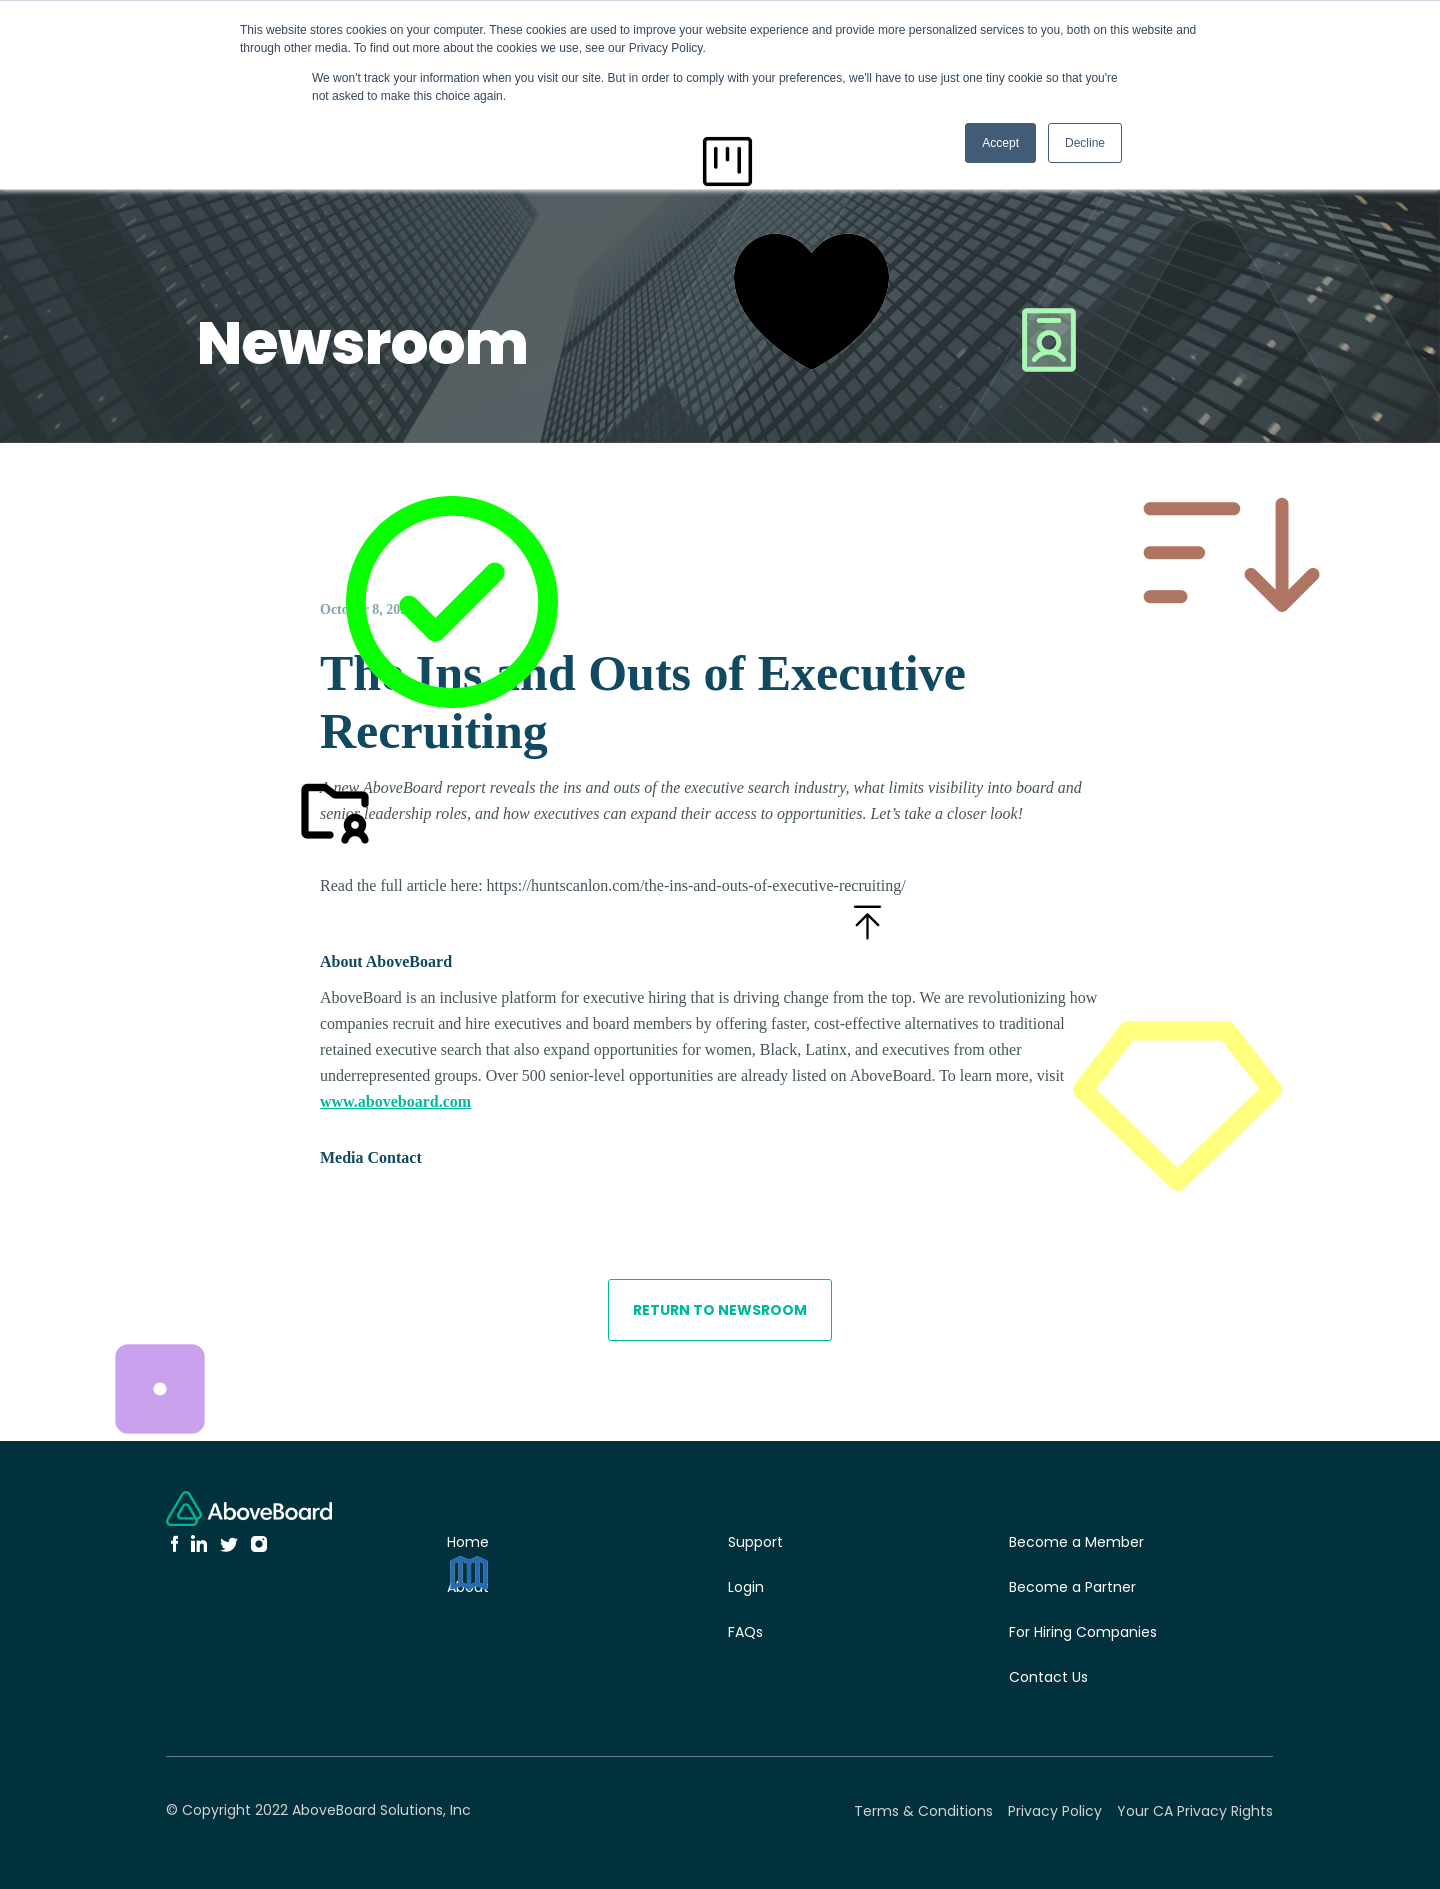  I want to click on indicates a value of one in a dice or random number game, so click(160, 1389).